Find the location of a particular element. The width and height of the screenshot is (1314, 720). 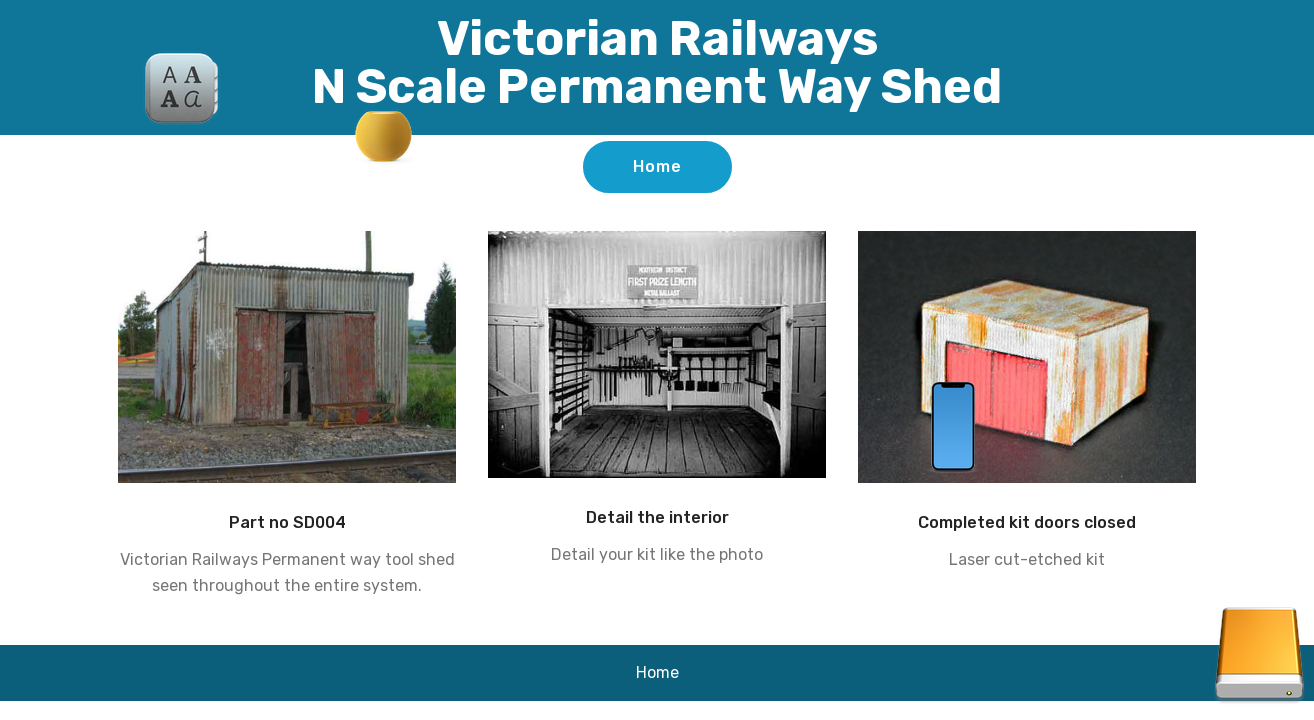

access external storage device is located at coordinates (1259, 655).